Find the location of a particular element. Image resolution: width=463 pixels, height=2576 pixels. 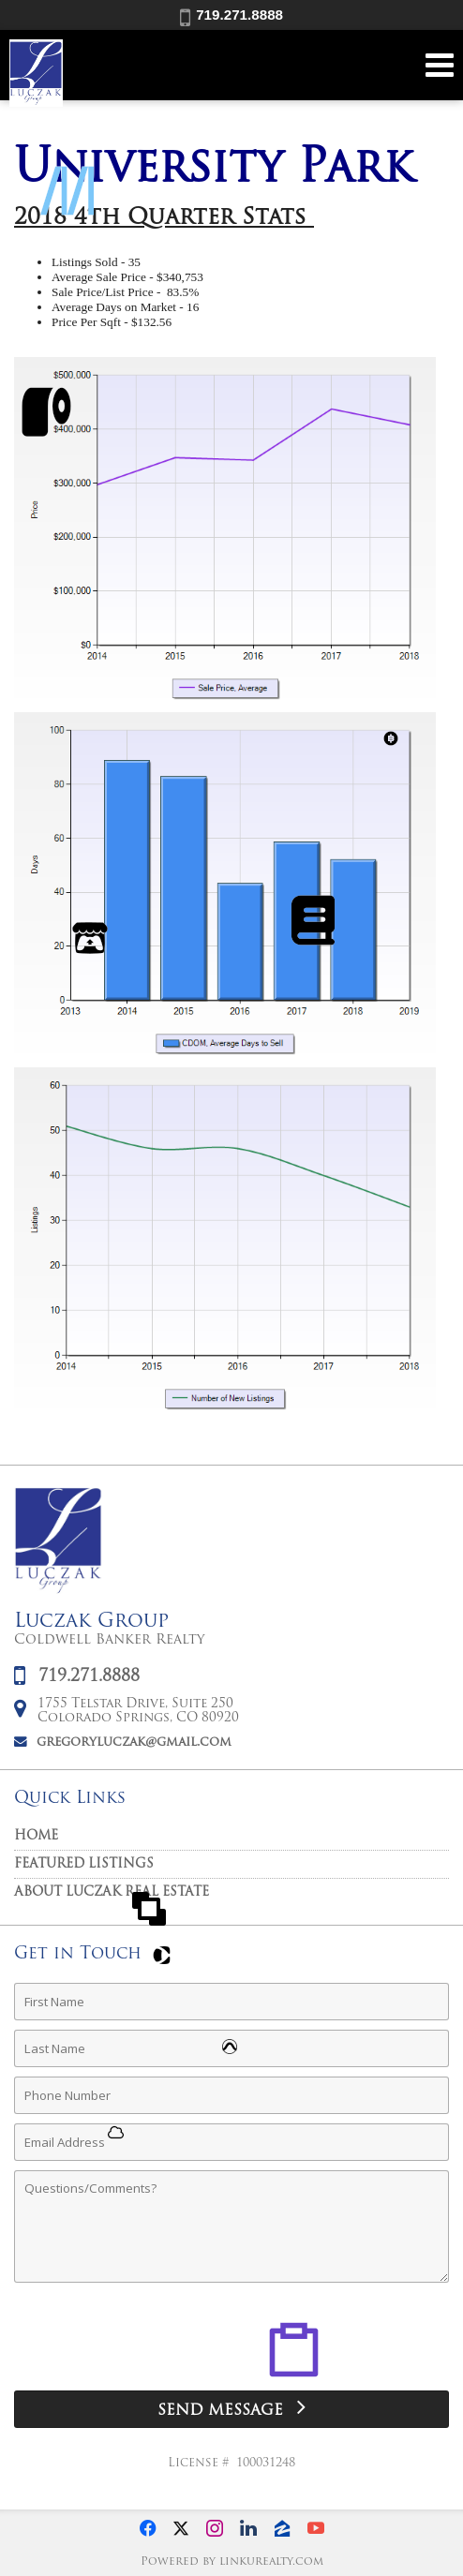

bring selected layer to front is located at coordinates (149, 1909).